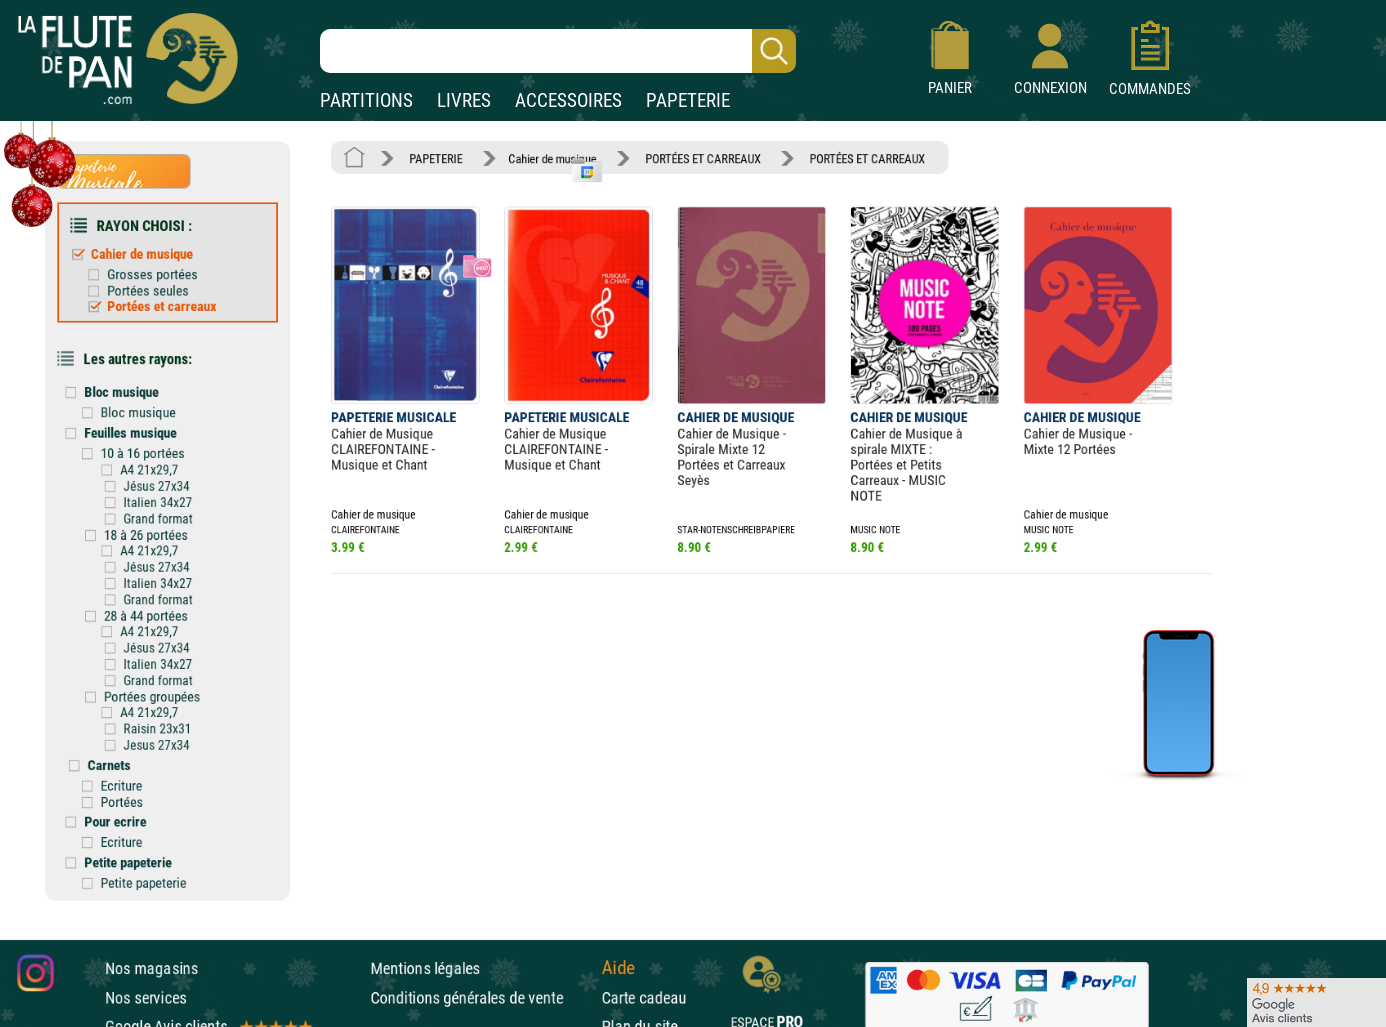  I want to click on open folder containing google calendar files, so click(587, 171).